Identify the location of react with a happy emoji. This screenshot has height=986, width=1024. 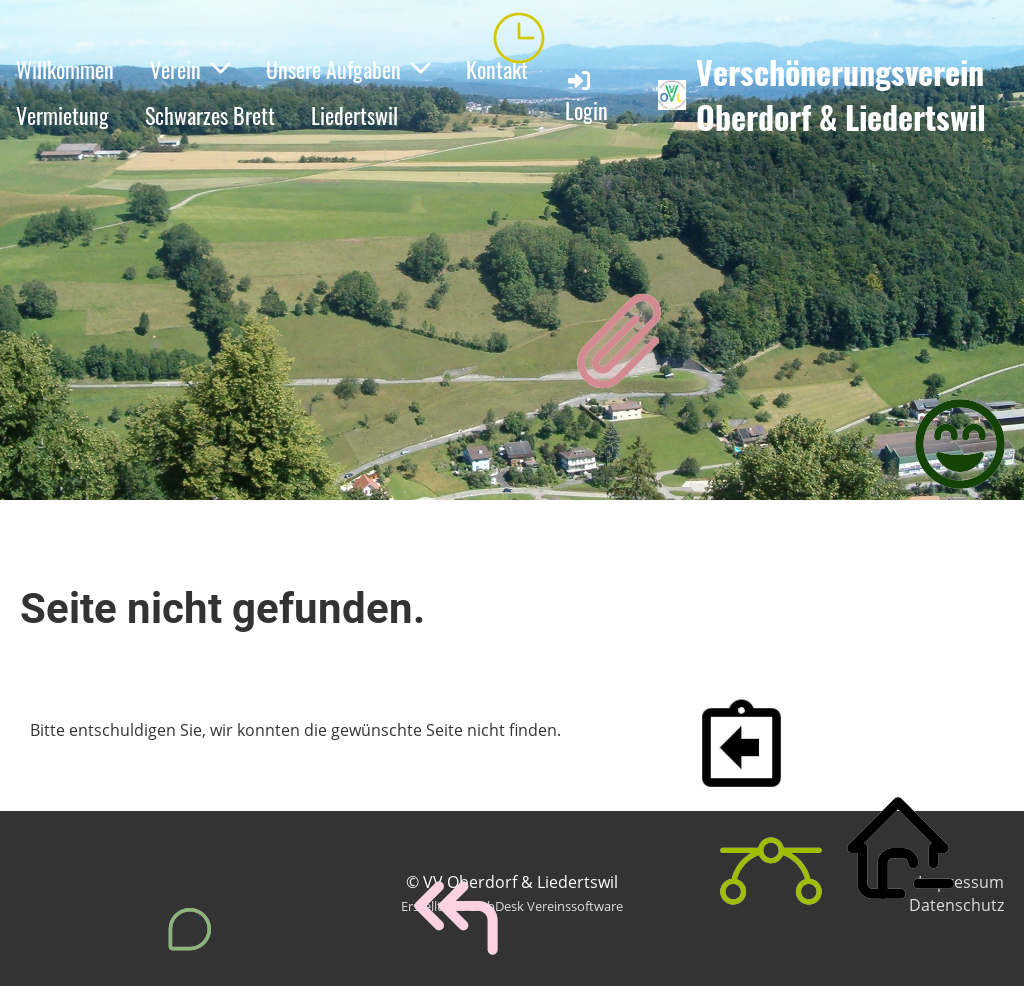
(960, 444).